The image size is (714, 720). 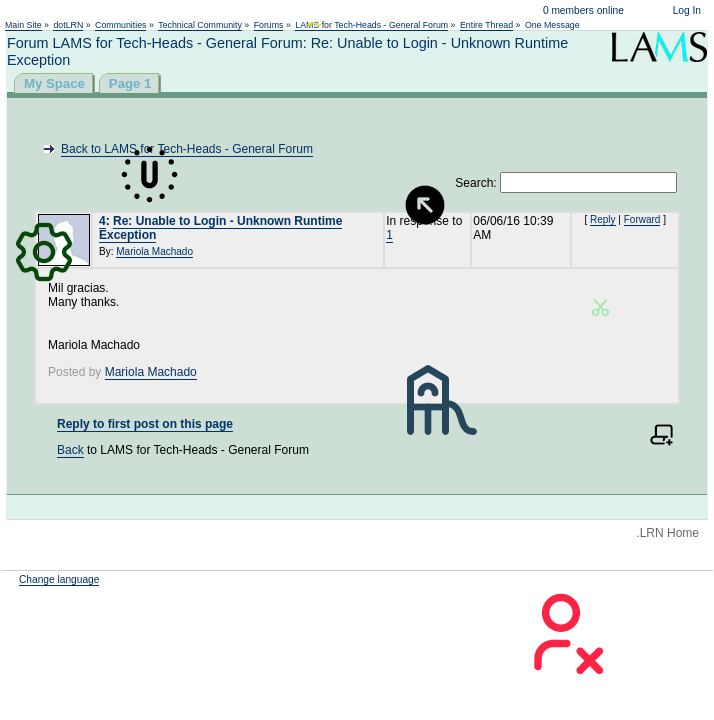 What do you see at coordinates (442, 400) in the screenshot?
I see `access playground or outdoor equipment information` at bounding box center [442, 400].